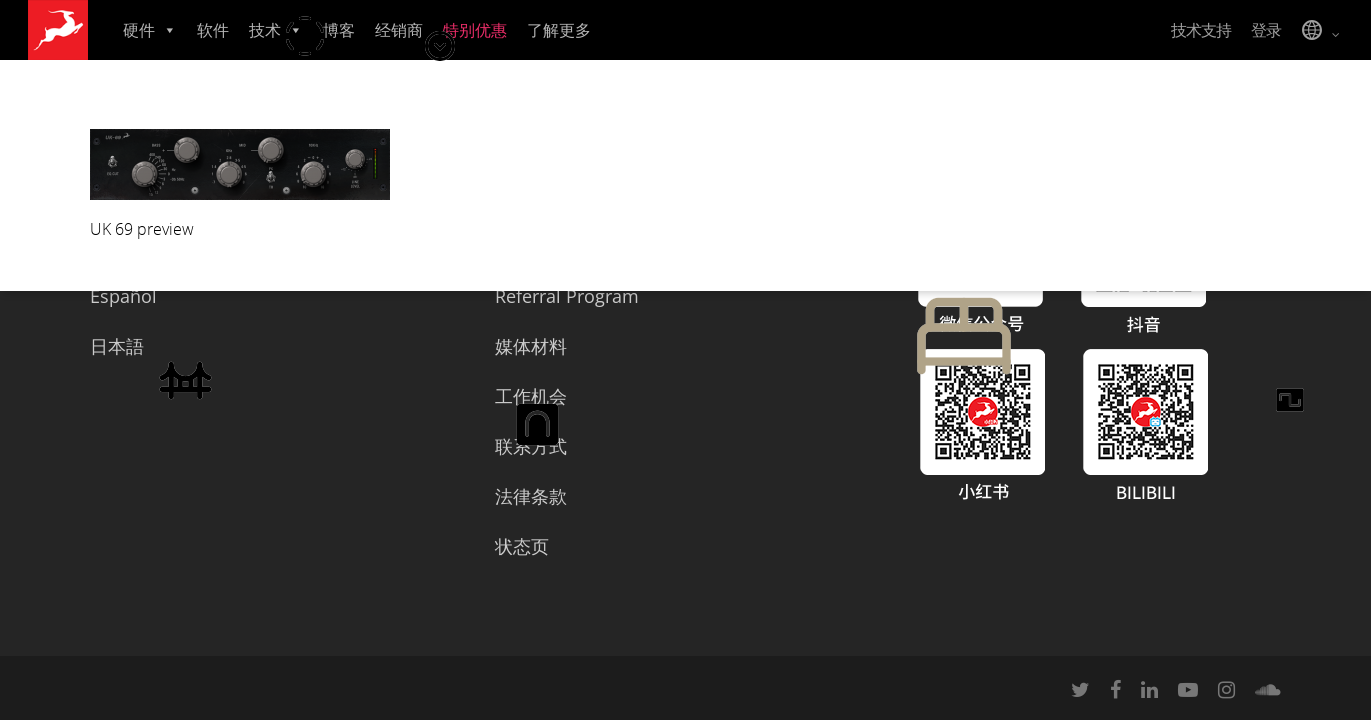 This screenshot has width=1371, height=720. Describe the element at coordinates (964, 336) in the screenshot. I see `view hotel or accommodation options` at that location.